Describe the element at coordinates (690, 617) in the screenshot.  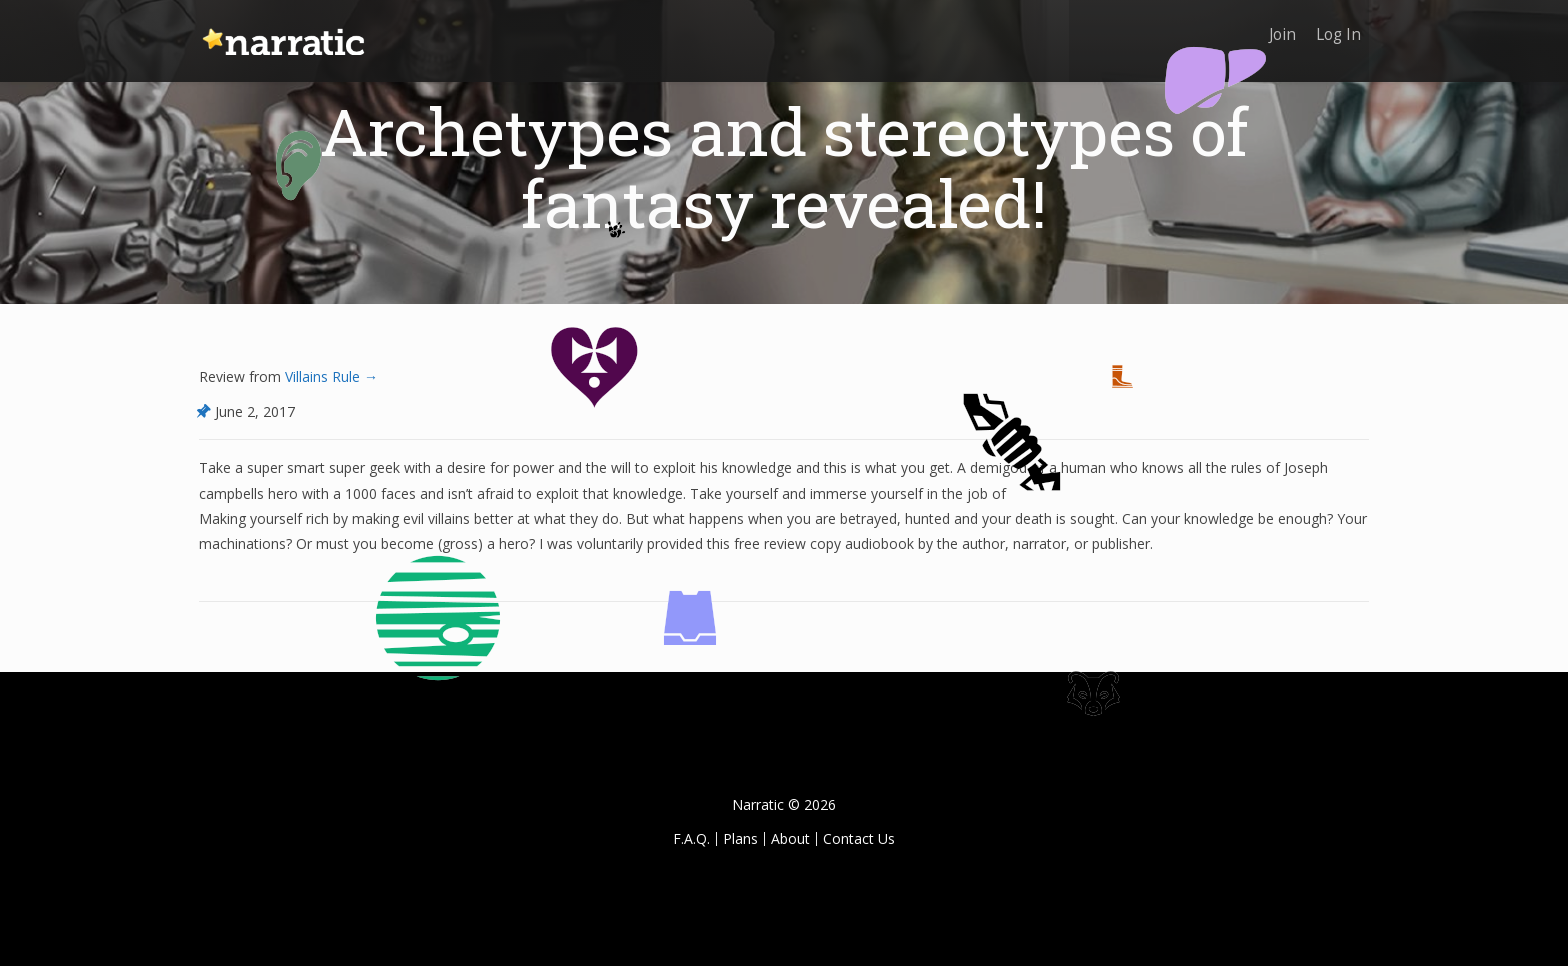
I see `access your inbox or document tray` at that location.